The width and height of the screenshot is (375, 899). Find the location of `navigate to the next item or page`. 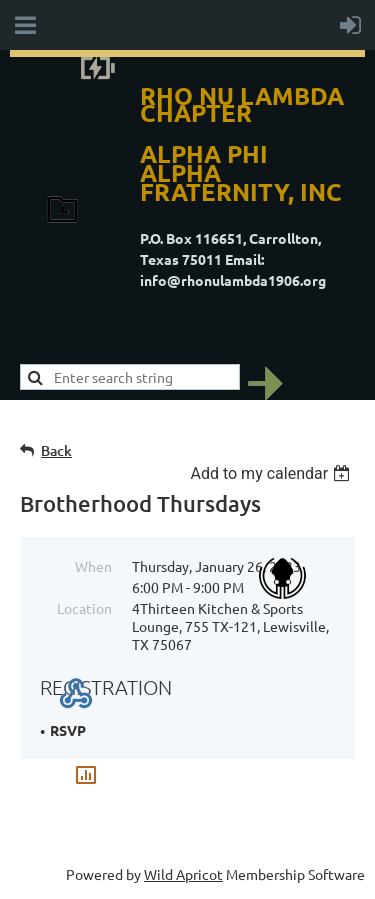

navigate to the next item or page is located at coordinates (265, 383).